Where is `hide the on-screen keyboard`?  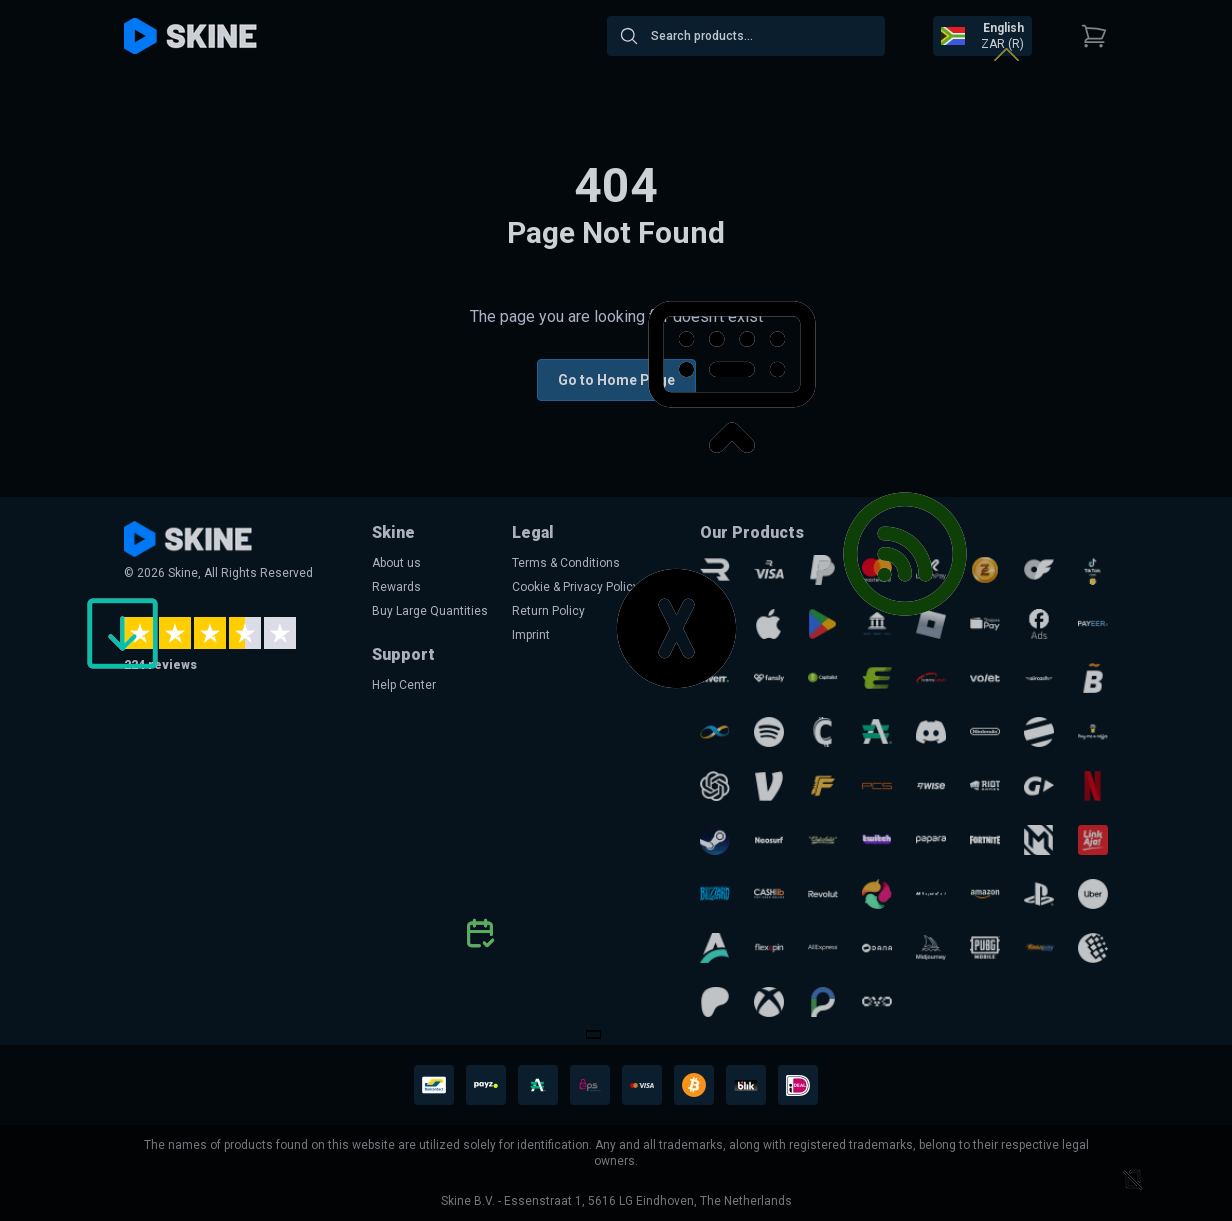
hide the on-screen keyboard is located at coordinates (732, 377).